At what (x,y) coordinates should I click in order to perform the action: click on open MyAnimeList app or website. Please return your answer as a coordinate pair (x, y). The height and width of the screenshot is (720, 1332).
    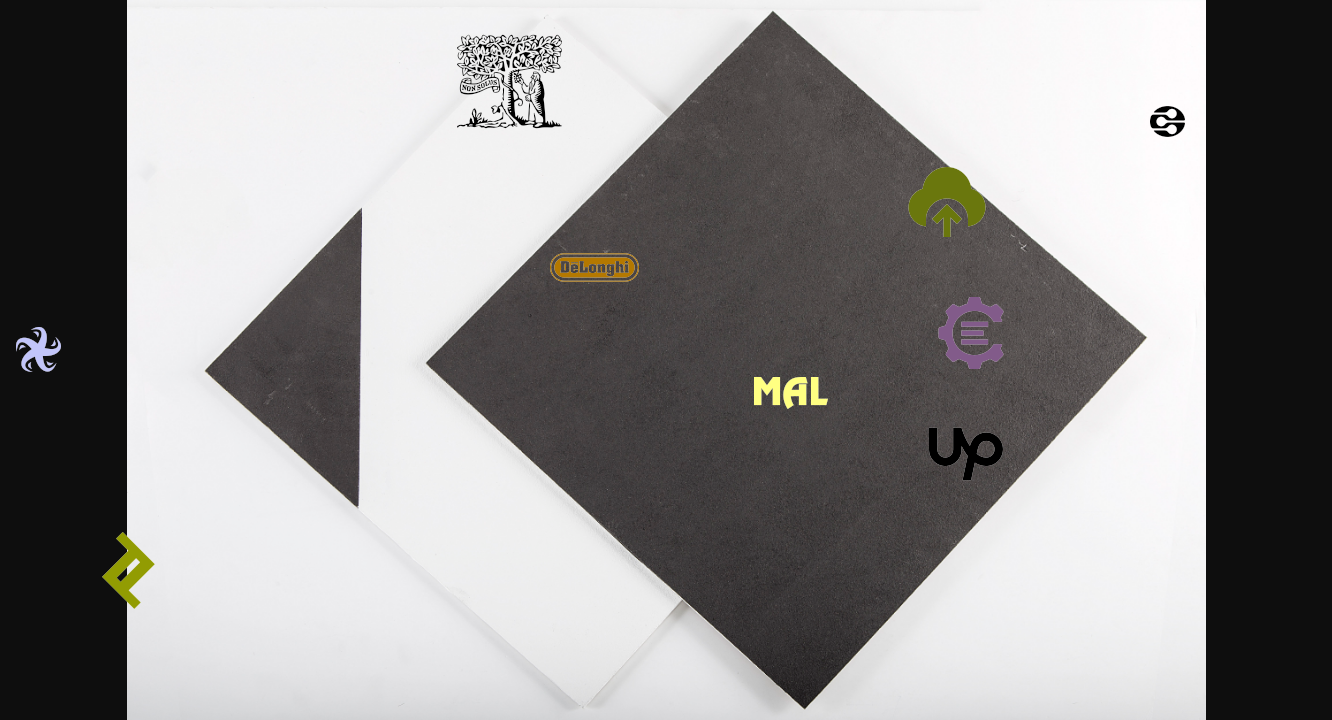
    Looking at the image, I should click on (791, 393).